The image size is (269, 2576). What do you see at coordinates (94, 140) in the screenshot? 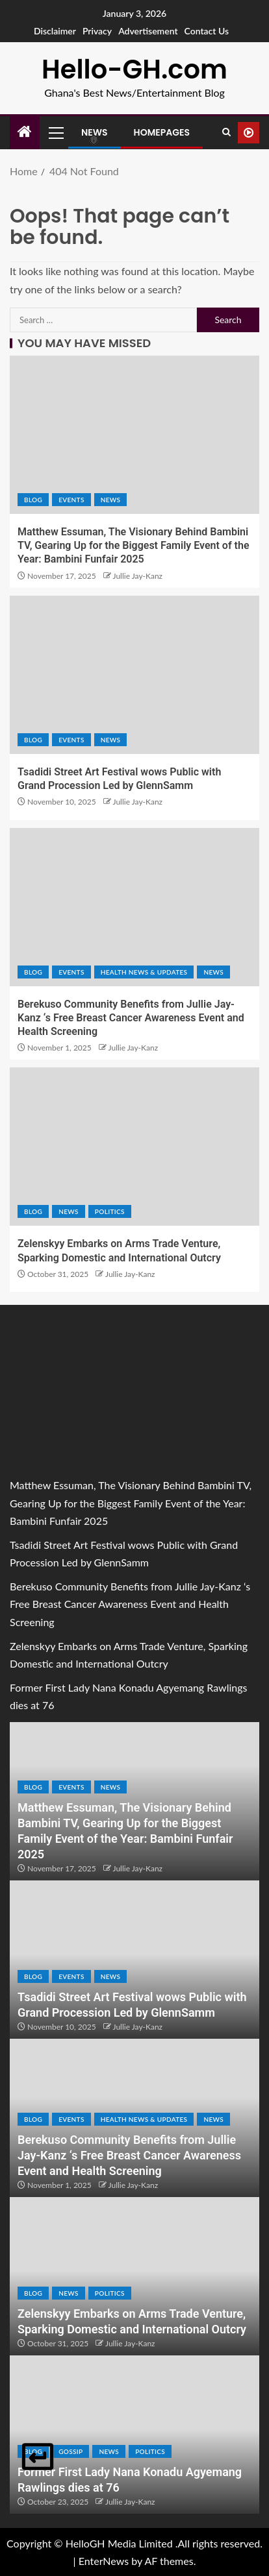
I see `view privacy policy or information` at bounding box center [94, 140].